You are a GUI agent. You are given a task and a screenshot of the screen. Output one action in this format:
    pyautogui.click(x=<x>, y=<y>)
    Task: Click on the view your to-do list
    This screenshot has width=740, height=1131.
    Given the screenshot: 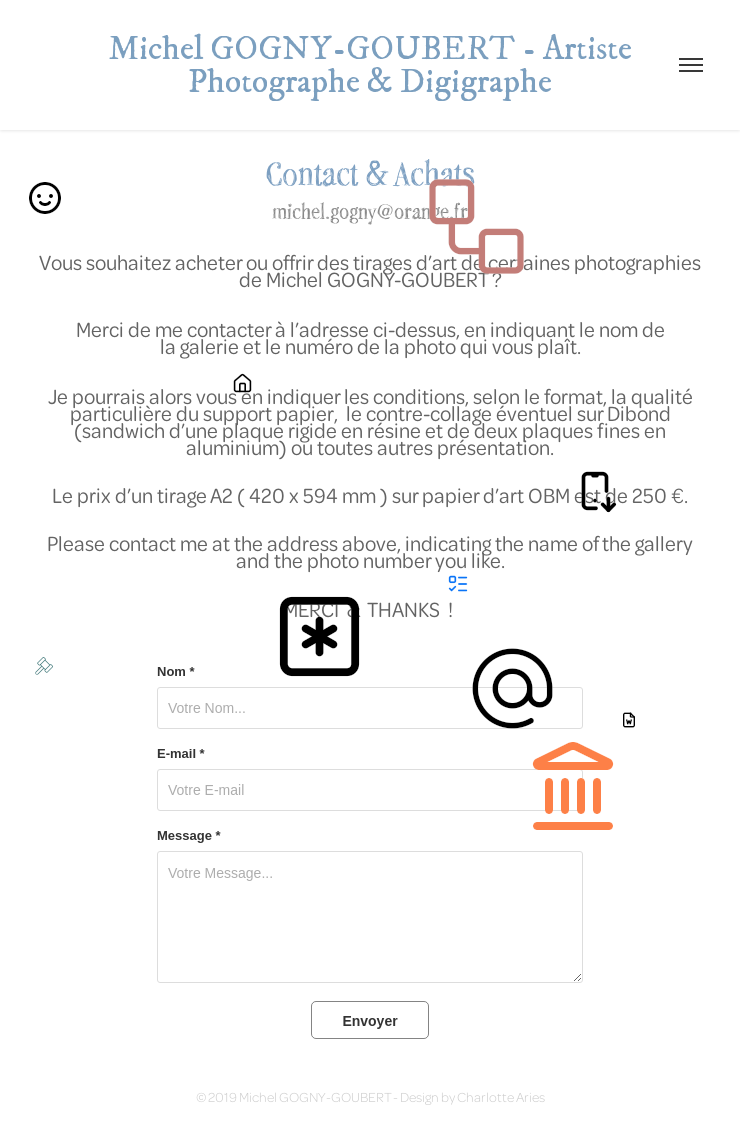 What is the action you would take?
    pyautogui.click(x=458, y=584)
    